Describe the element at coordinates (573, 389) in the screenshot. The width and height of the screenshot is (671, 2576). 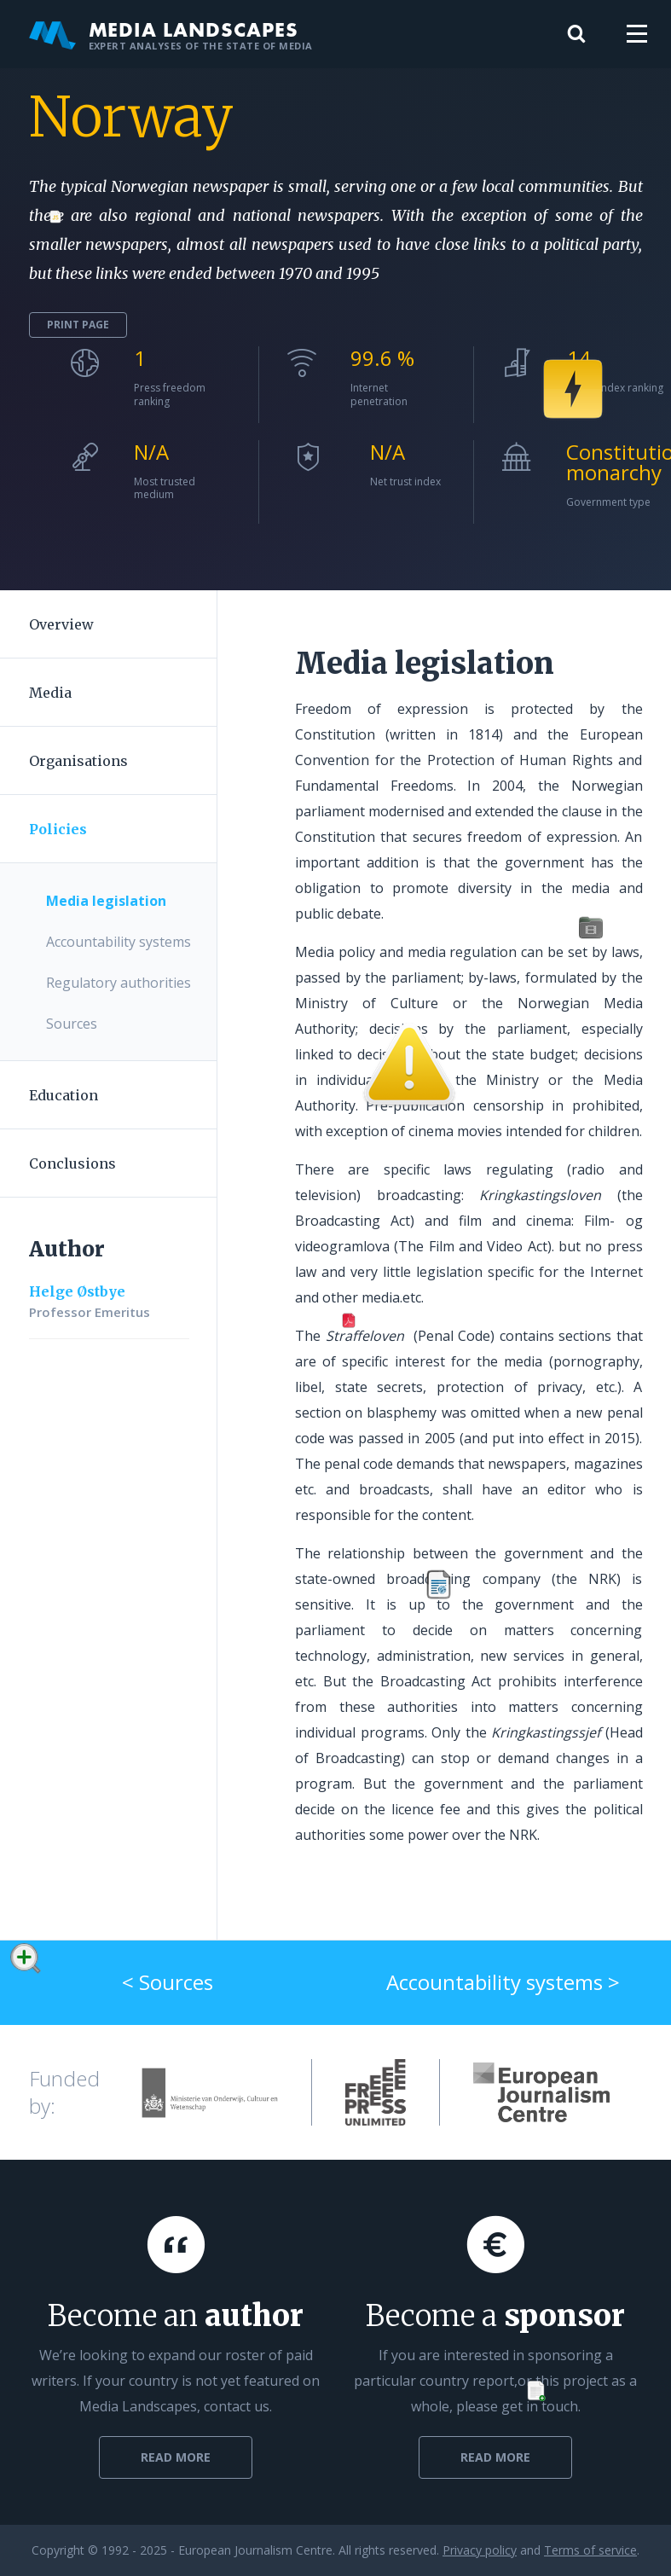
I see `access power and battery settings` at that location.